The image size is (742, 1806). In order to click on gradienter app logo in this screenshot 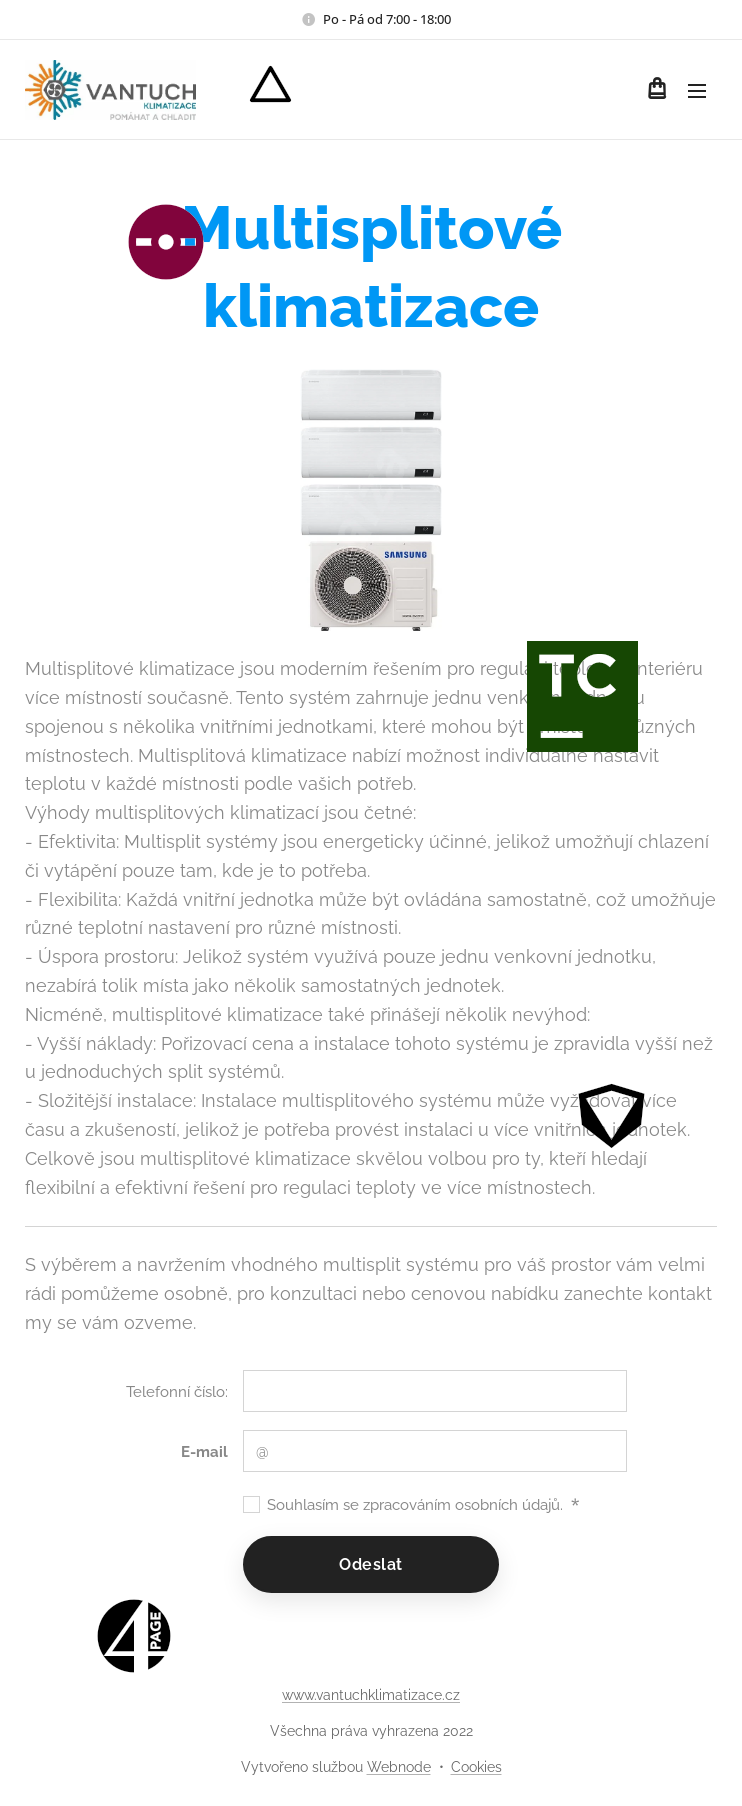, I will do `click(166, 242)`.